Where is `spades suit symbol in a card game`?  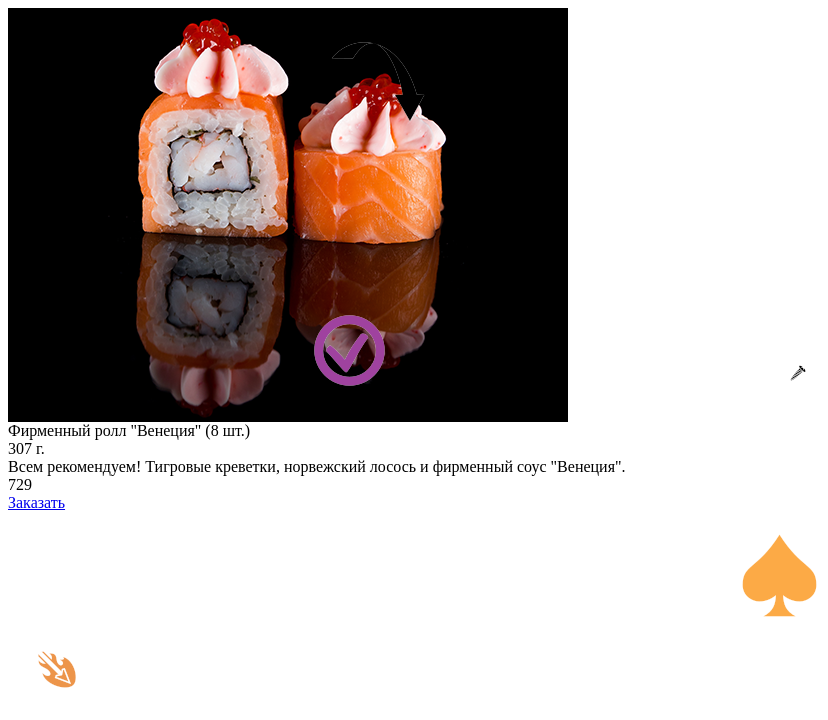
spades suit symbol in a card game is located at coordinates (779, 575).